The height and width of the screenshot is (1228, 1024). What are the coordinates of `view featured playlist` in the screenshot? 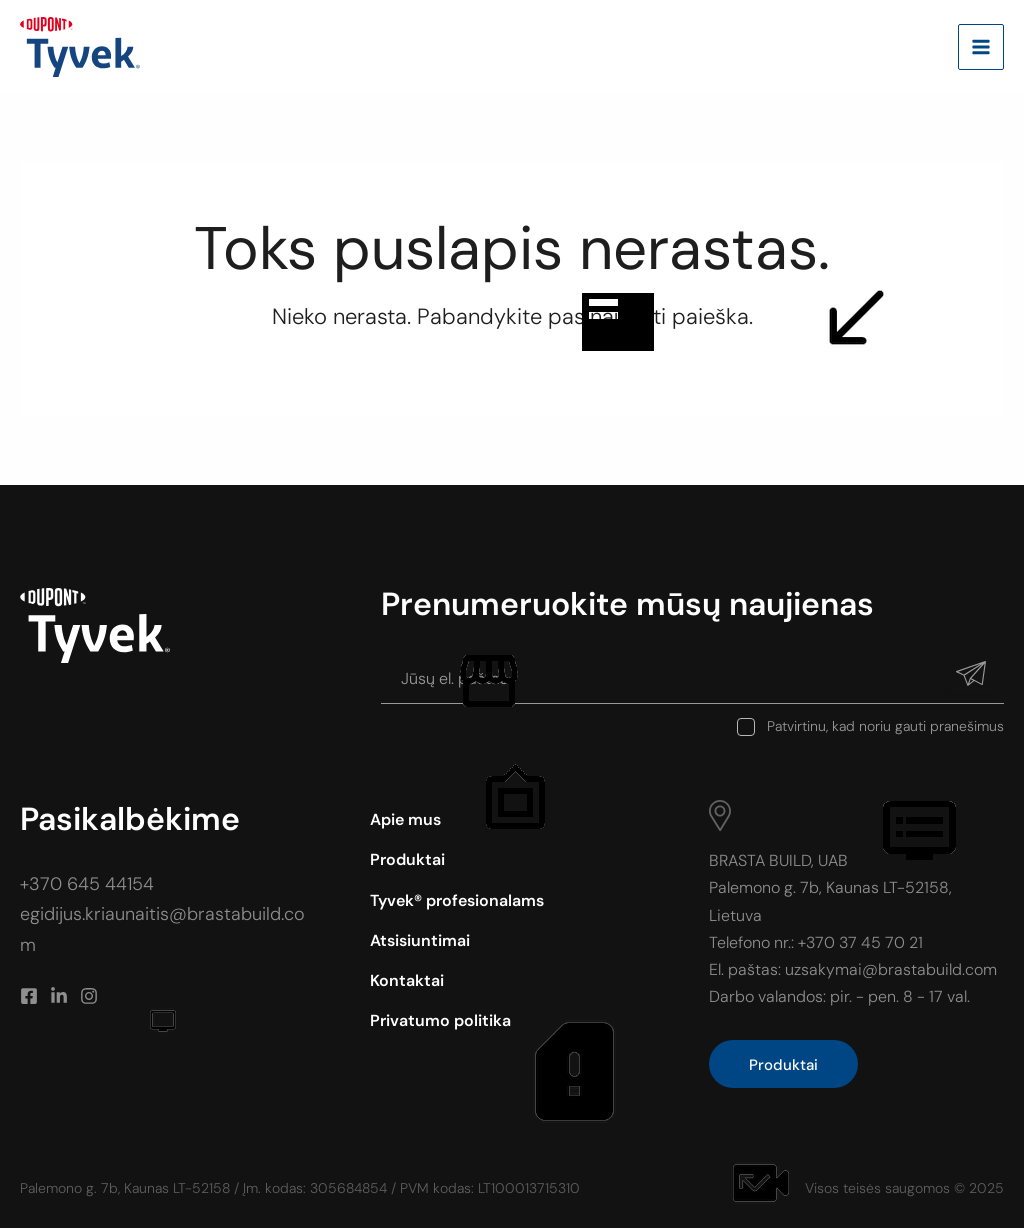 It's located at (618, 322).